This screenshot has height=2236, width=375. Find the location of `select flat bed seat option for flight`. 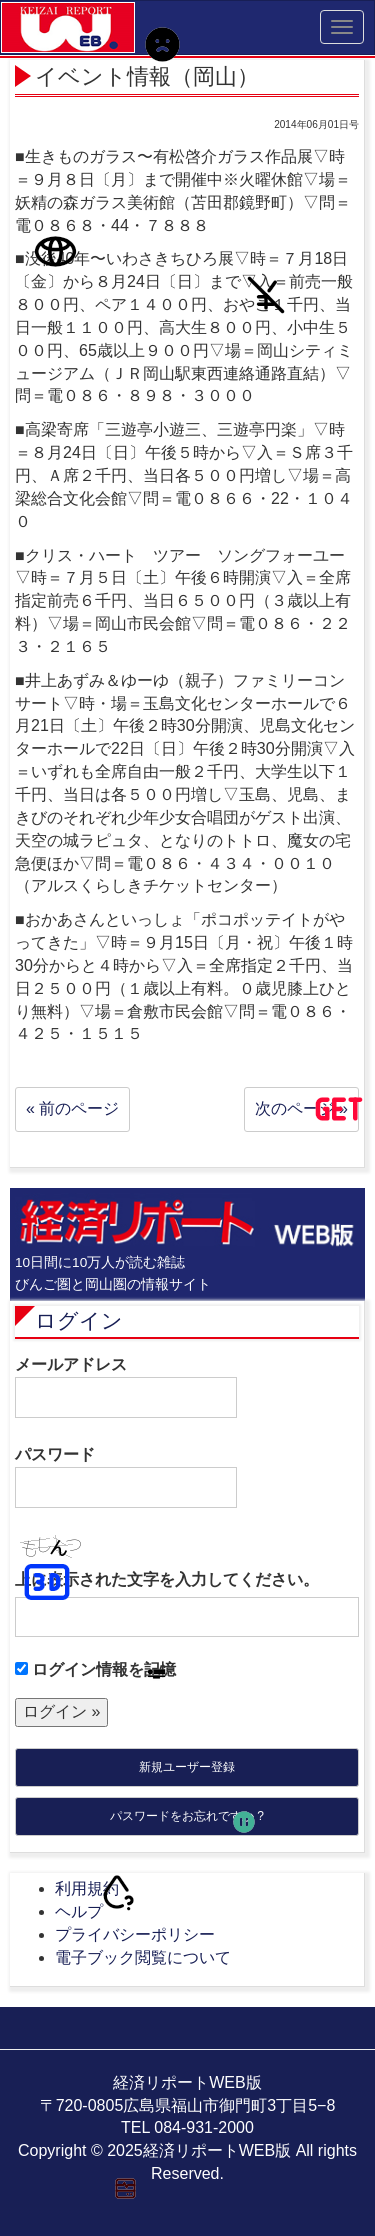

select flat bed seat option for flight is located at coordinates (156, 1673).